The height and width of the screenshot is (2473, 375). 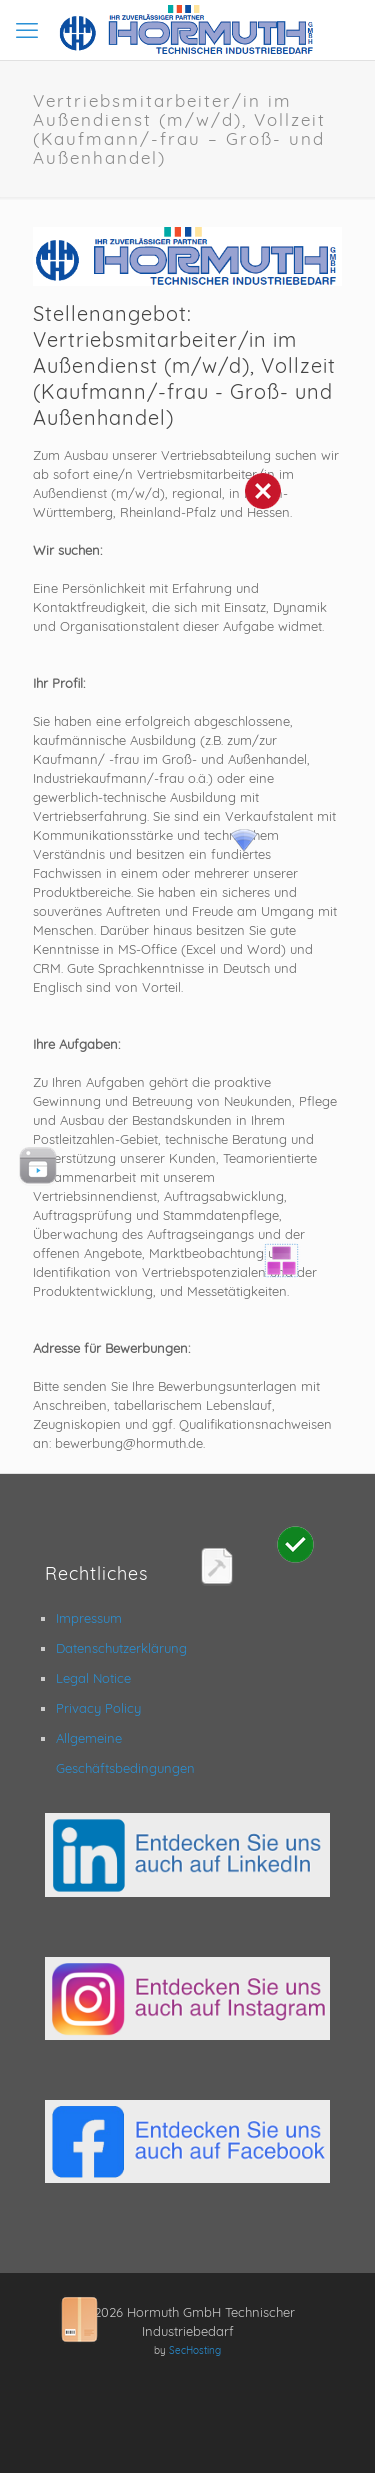 What do you see at coordinates (79, 2319) in the screenshot?
I see `open package manager application` at bounding box center [79, 2319].